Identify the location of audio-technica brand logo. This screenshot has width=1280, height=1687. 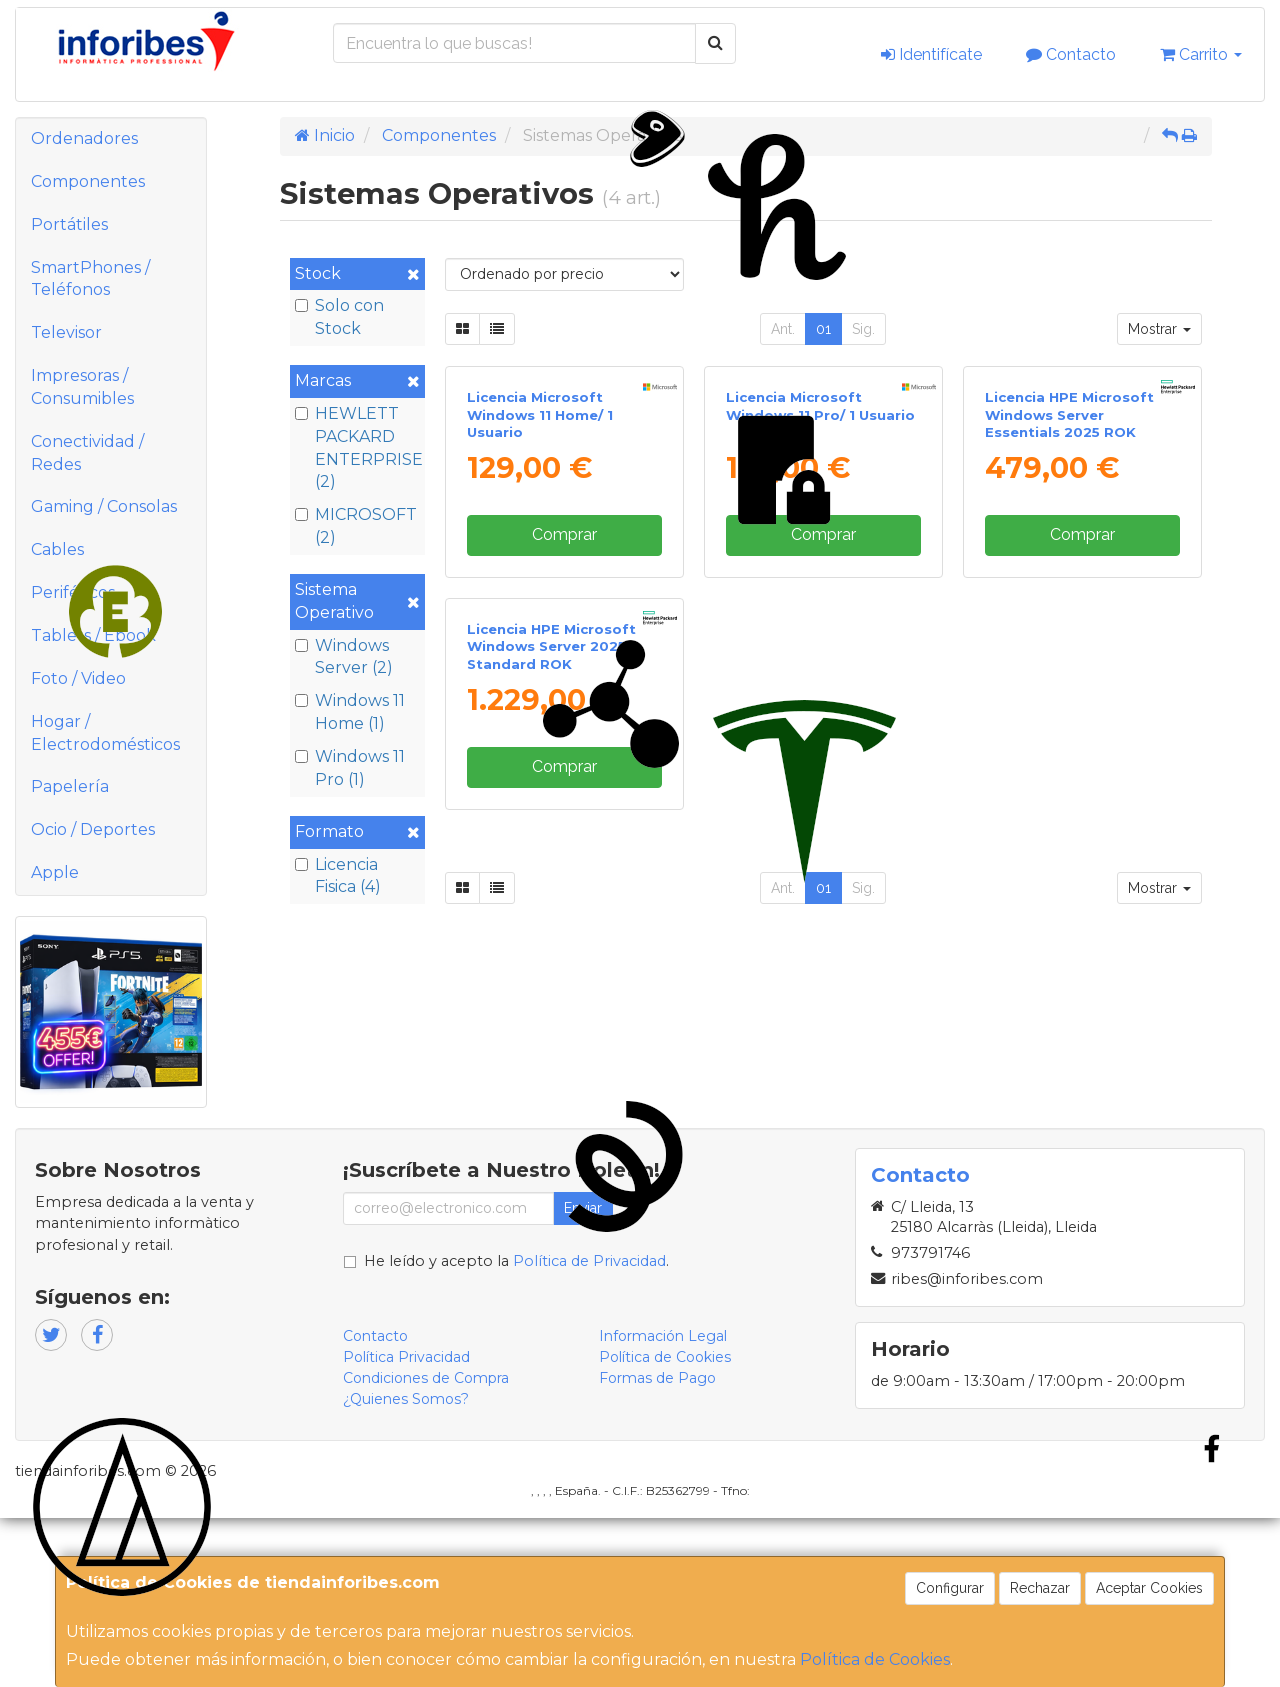
(122, 1507).